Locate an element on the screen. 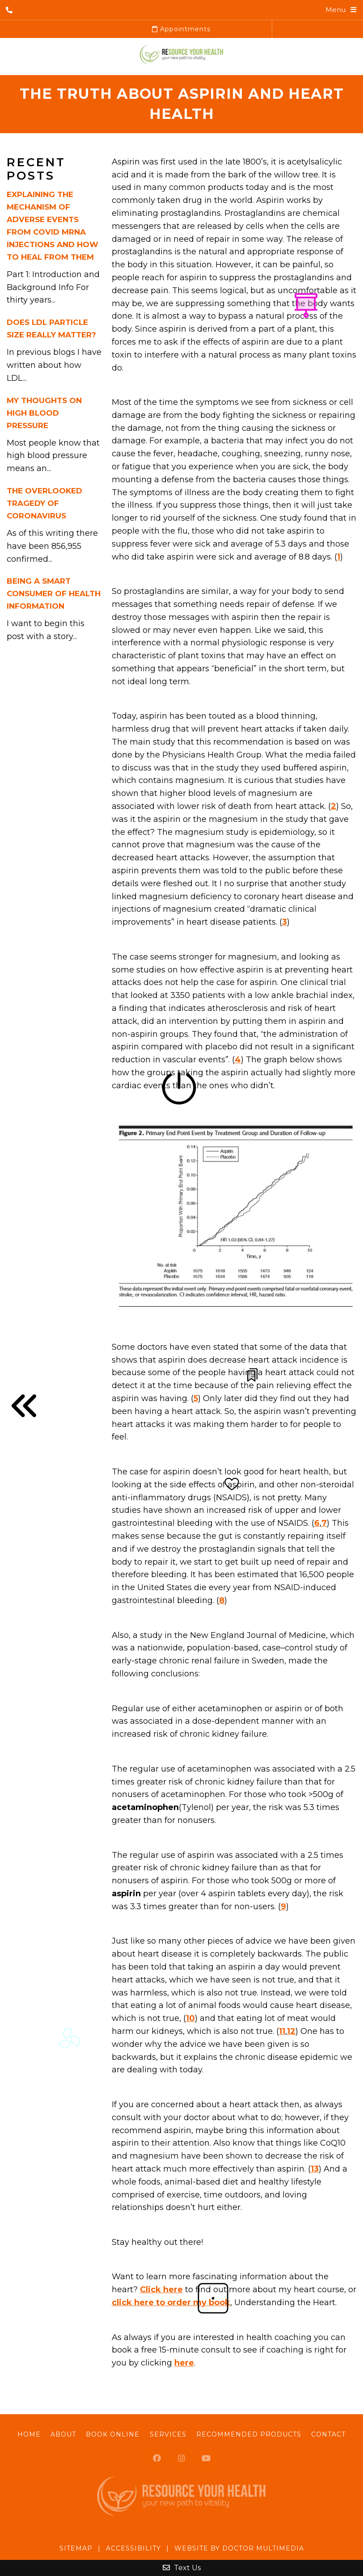  indicates a roll result of one is located at coordinates (213, 2298).